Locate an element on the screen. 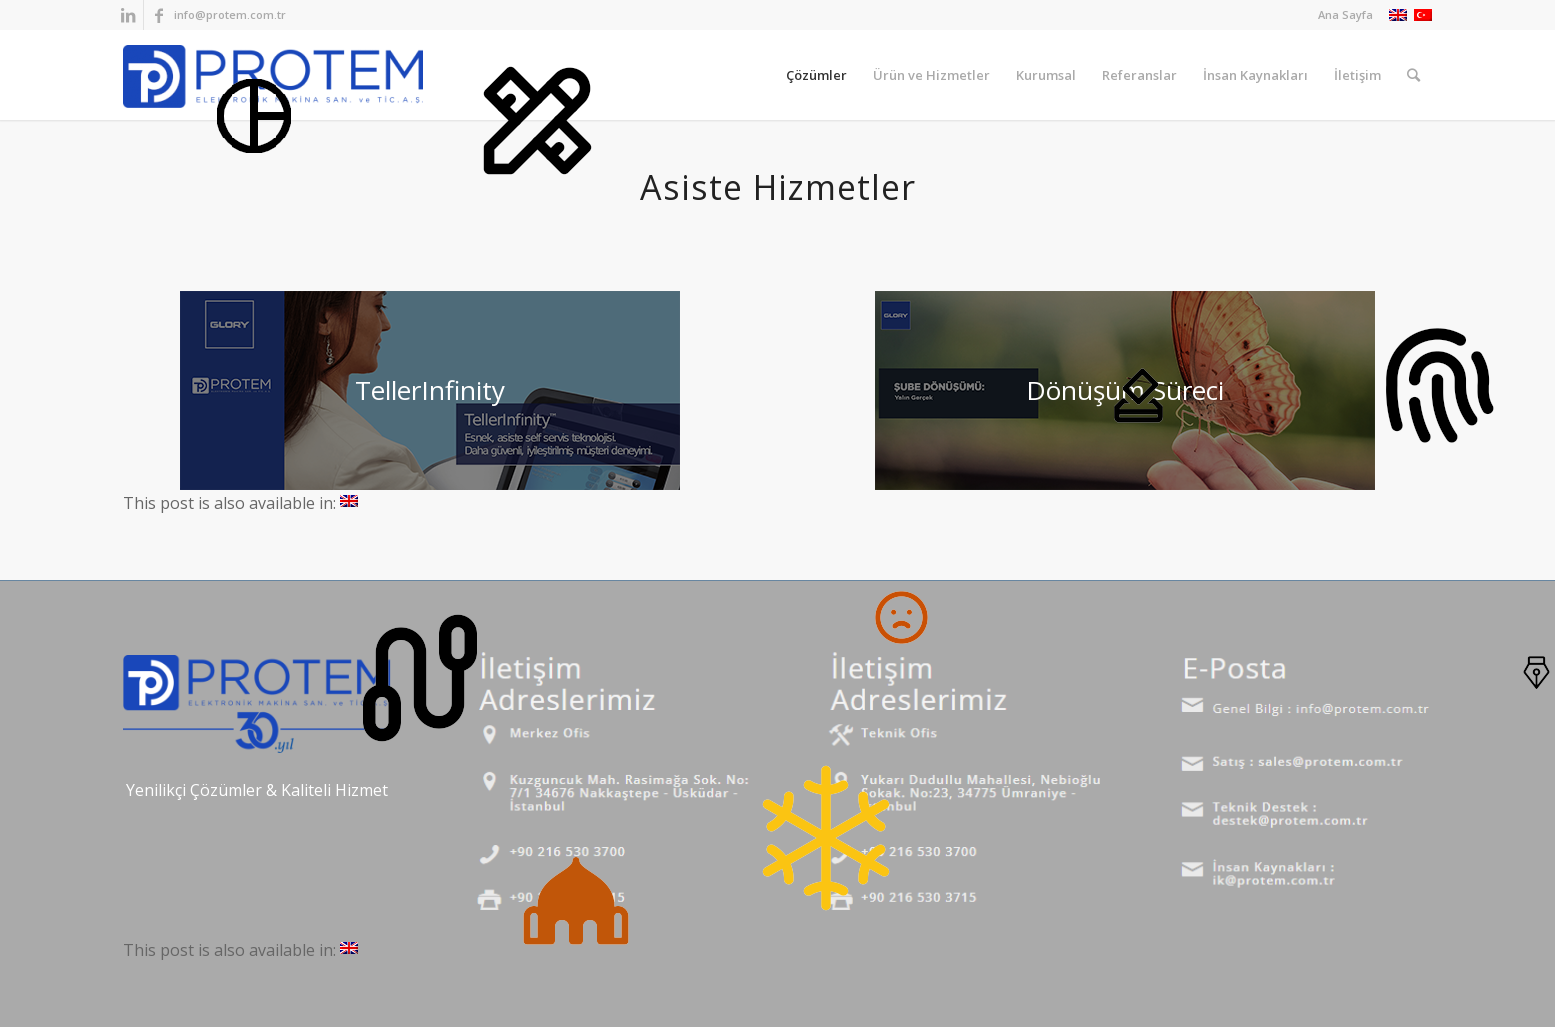 The width and height of the screenshot is (1555, 1027). enable biometric authentication is located at coordinates (1437, 385).